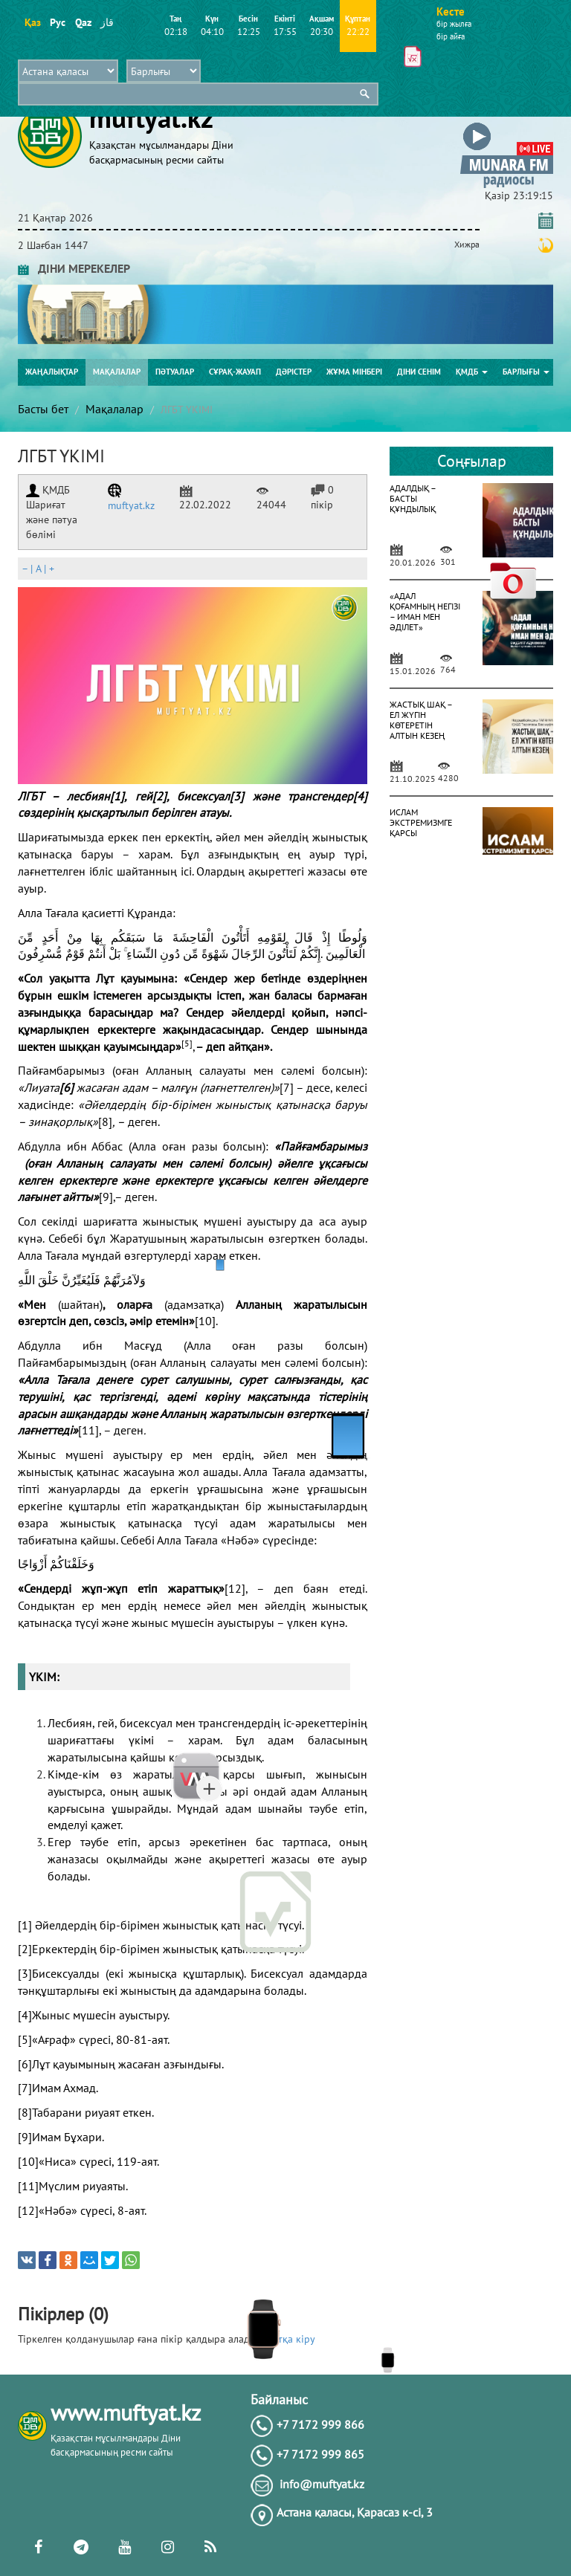 This screenshot has width=571, height=2576. Describe the element at coordinates (263, 2329) in the screenshot. I see `apple watch series 3 device identifier` at that location.